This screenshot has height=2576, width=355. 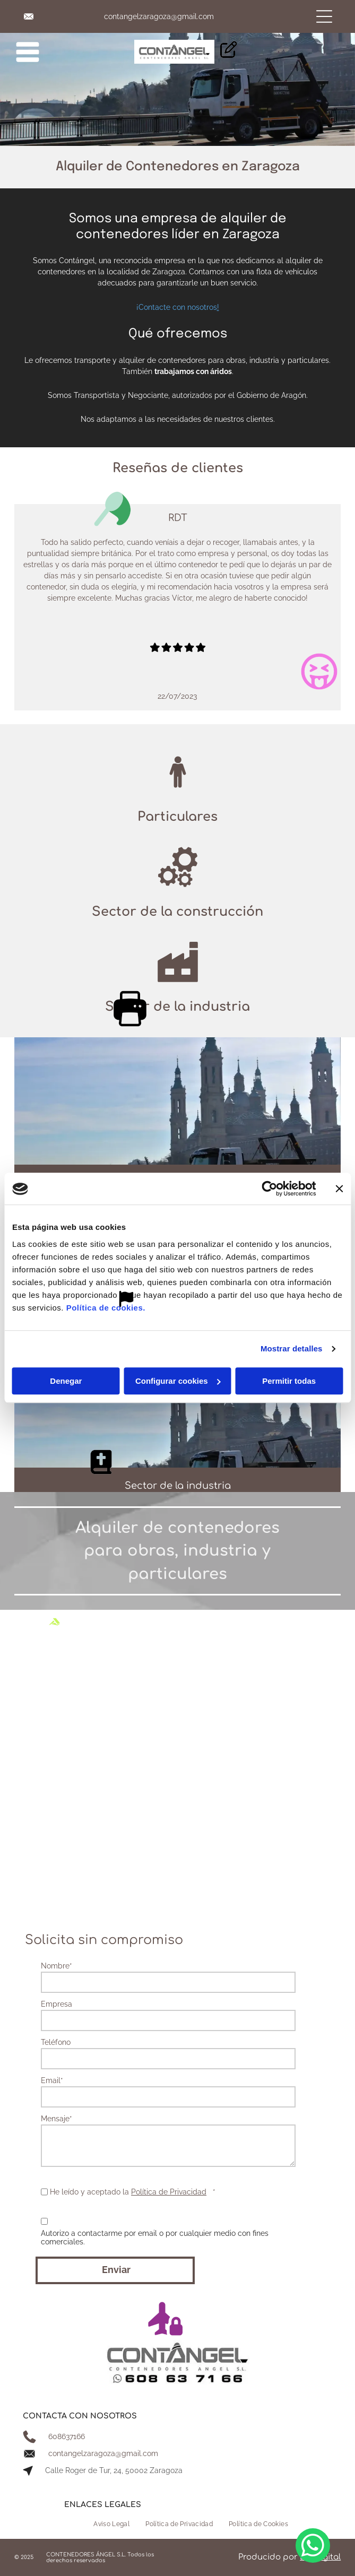 What do you see at coordinates (112, 509) in the screenshot?
I see `discord bug hunter badge indicating a user who finds and reports bugs` at bounding box center [112, 509].